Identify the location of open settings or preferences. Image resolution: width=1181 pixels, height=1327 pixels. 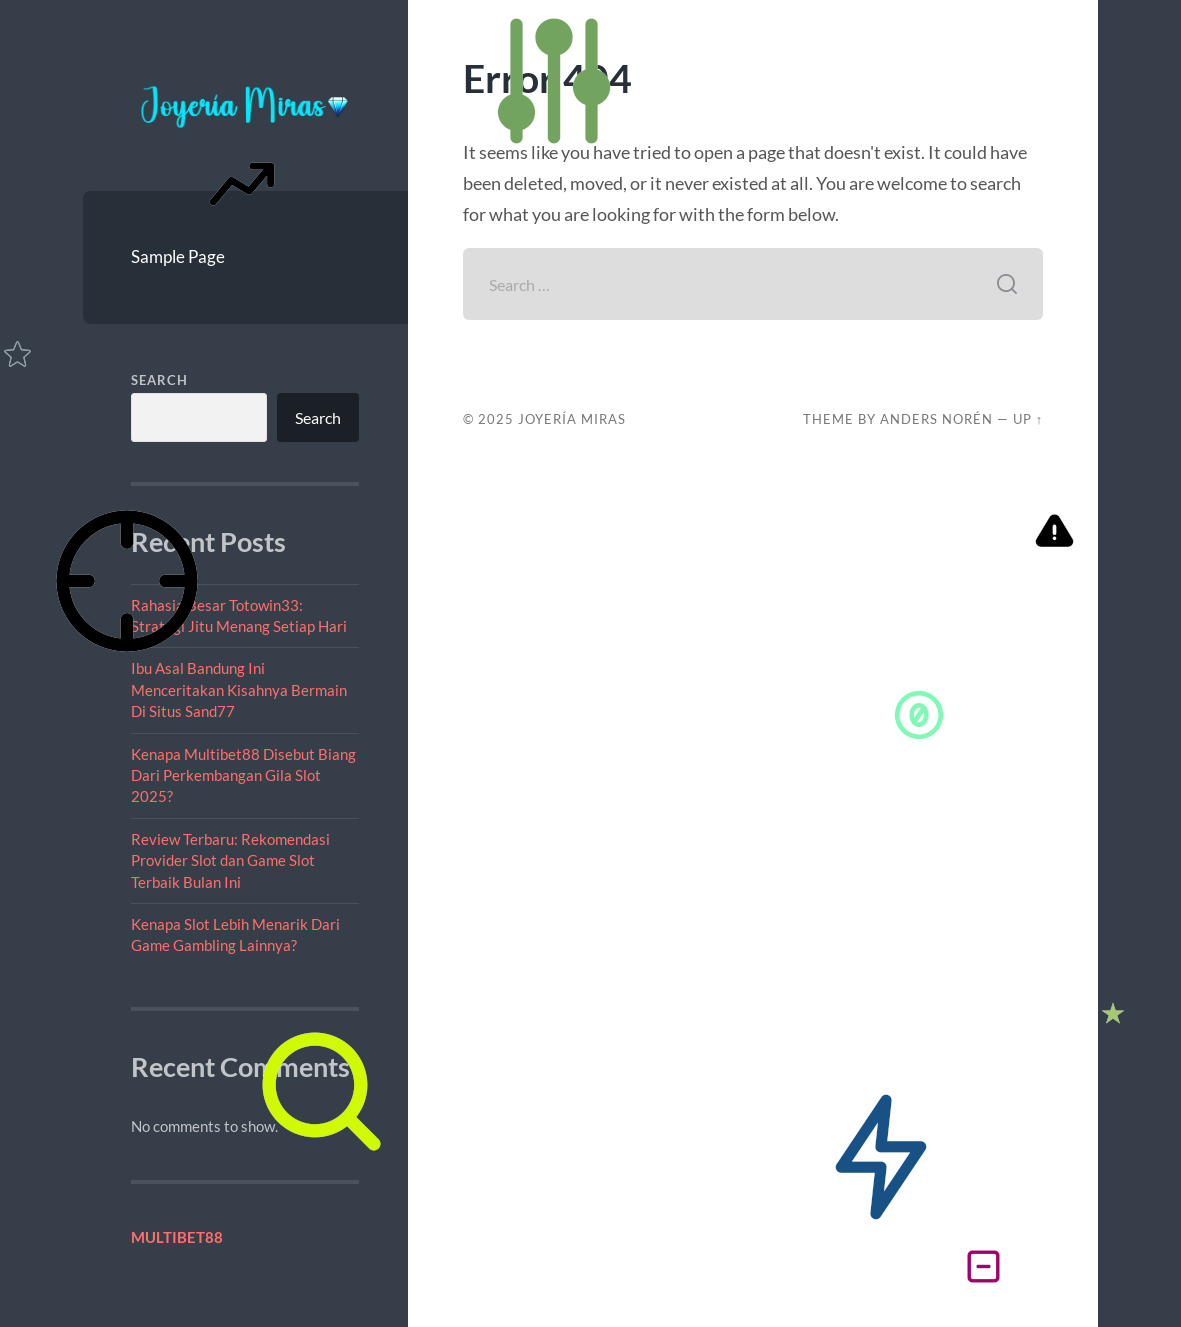
(554, 81).